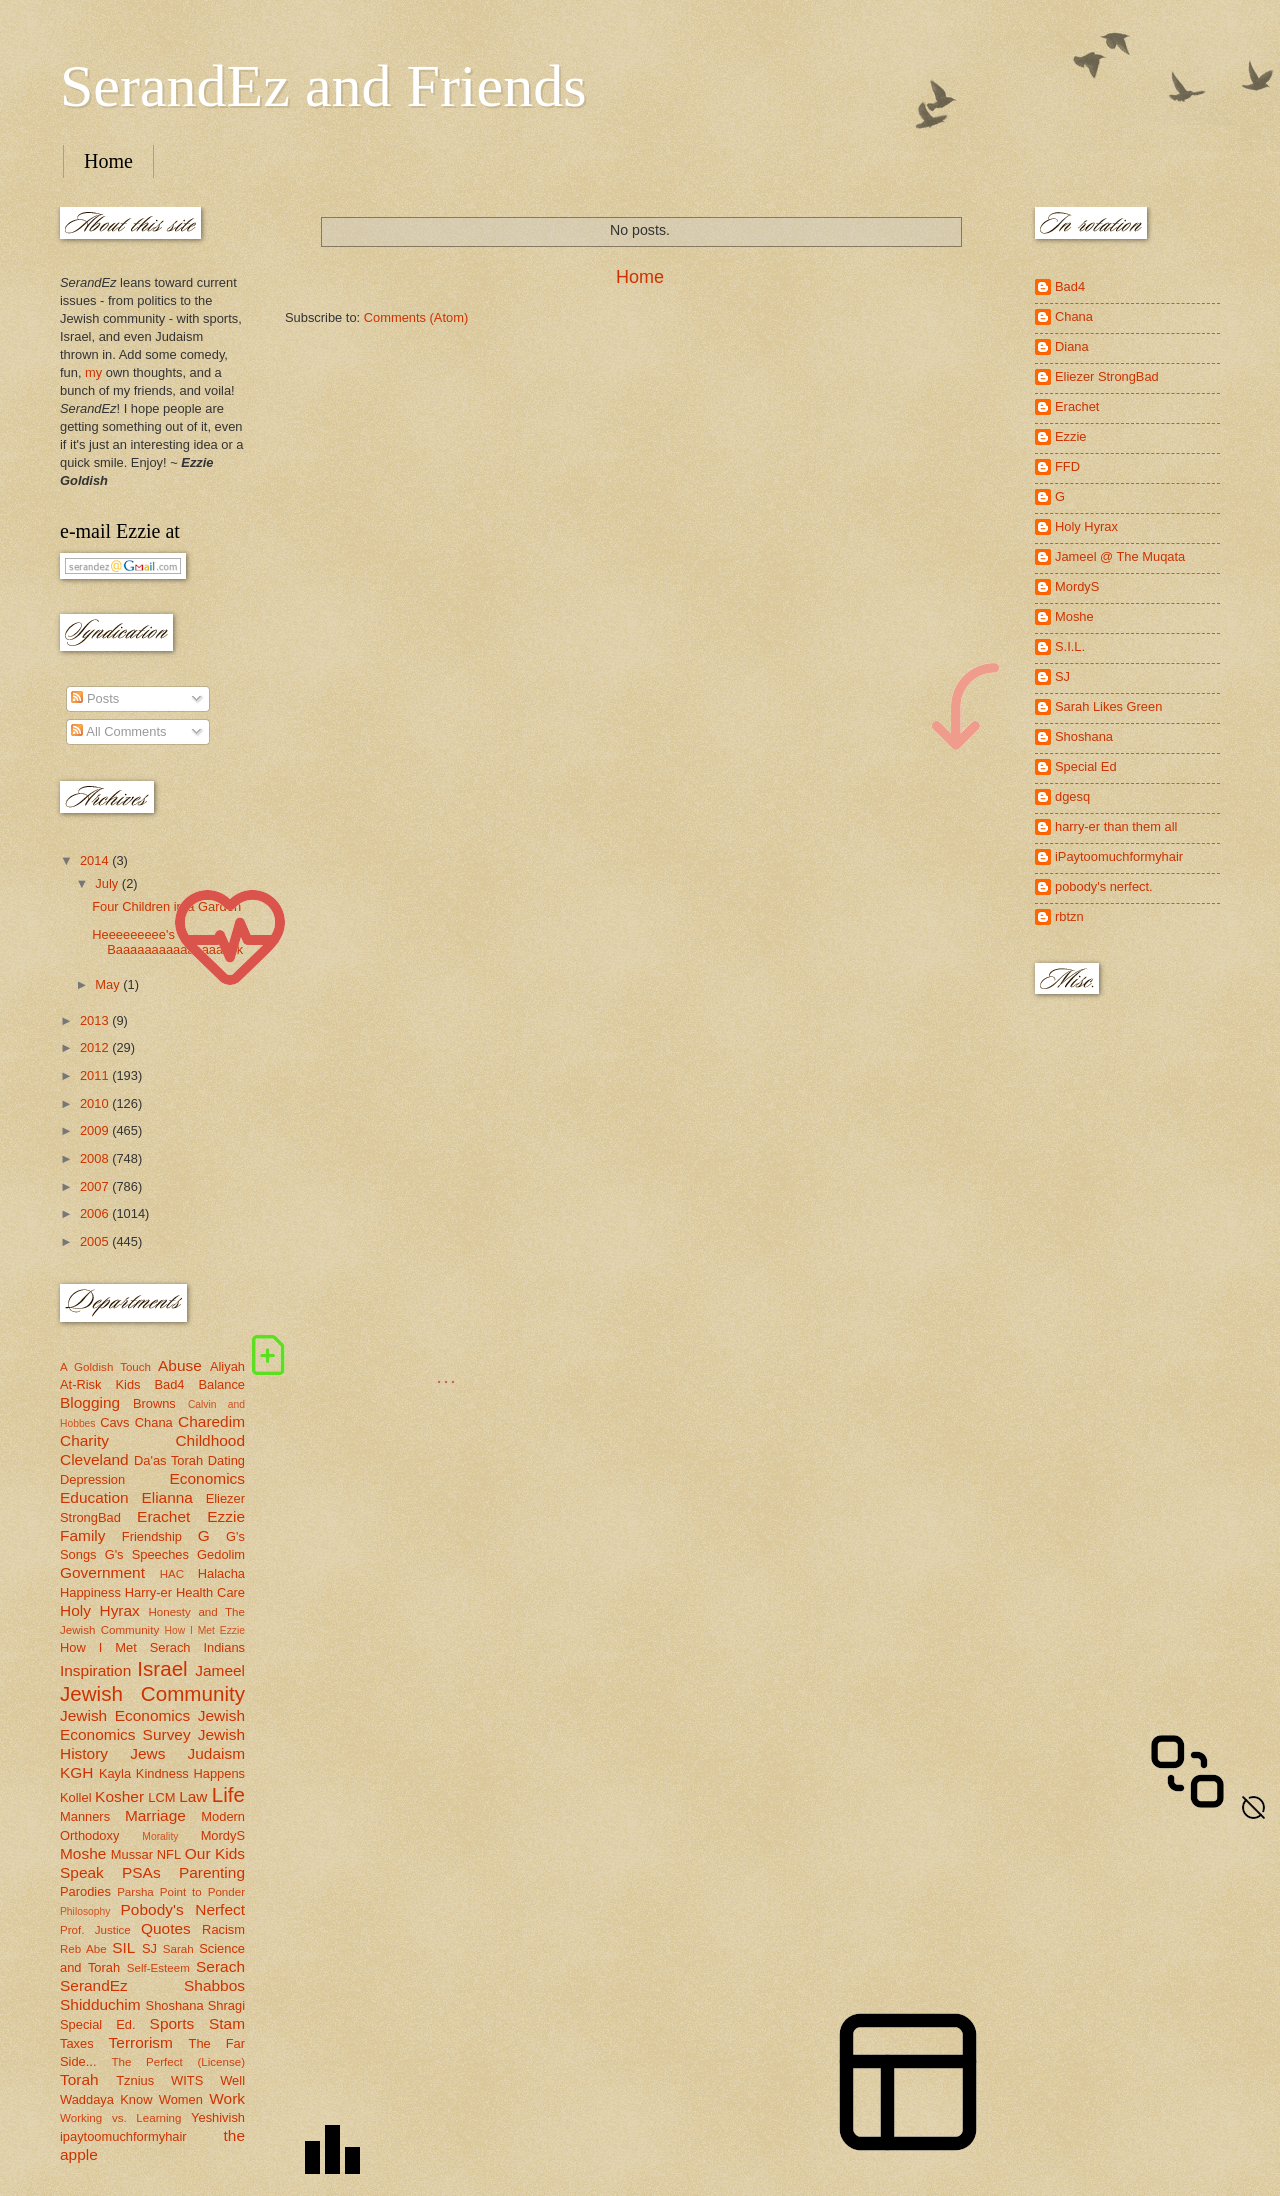 The height and width of the screenshot is (2196, 1280). I want to click on send selected object to back of layer stack, so click(1187, 1771).